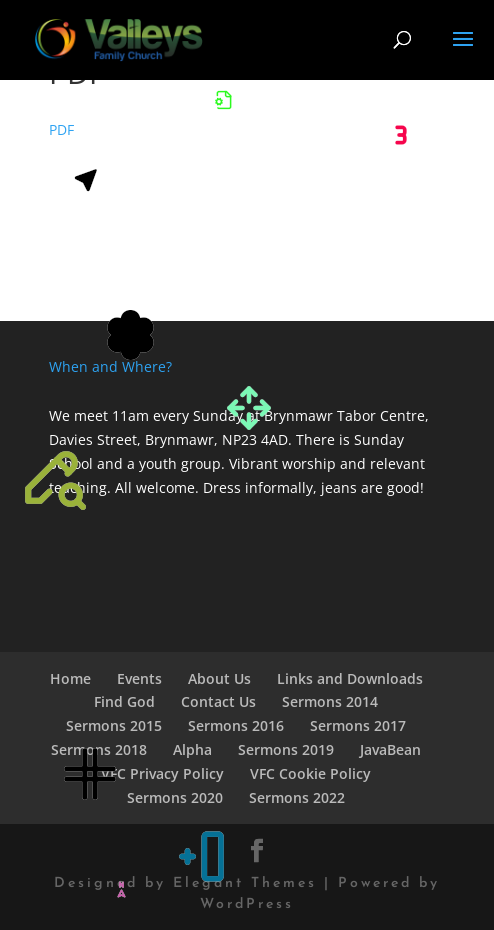 This screenshot has width=494, height=930. What do you see at coordinates (90, 774) in the screenshot?
I see `apply golden ratio grid overlay` at bounding box center [90, 774].